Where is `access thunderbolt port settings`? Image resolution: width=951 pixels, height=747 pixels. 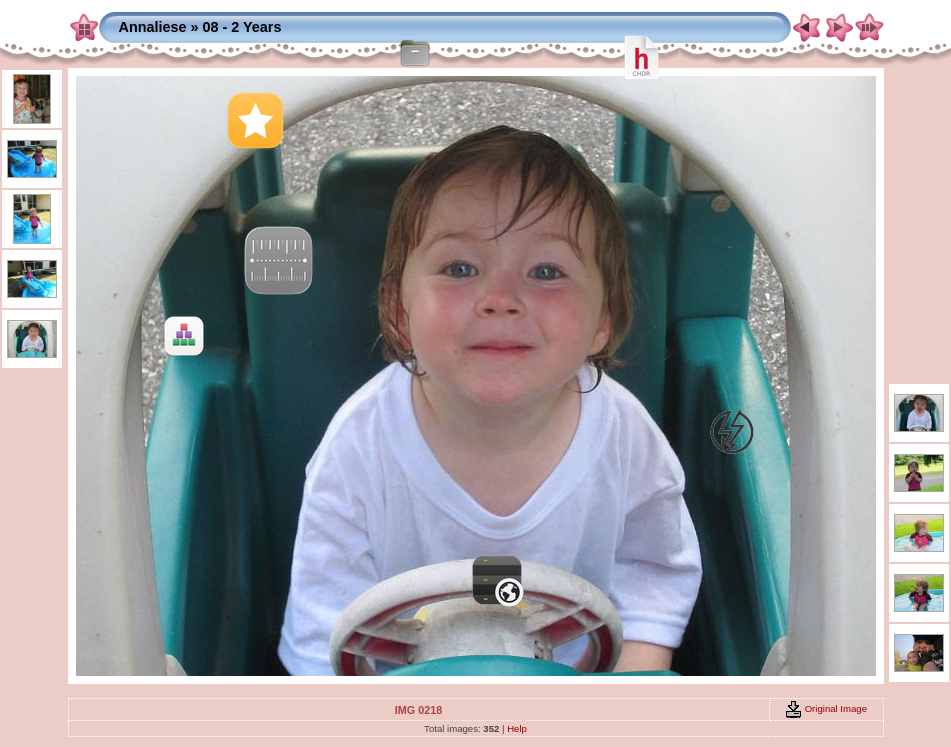
access thunderbolt port settings is located at coordinates (732, 432).